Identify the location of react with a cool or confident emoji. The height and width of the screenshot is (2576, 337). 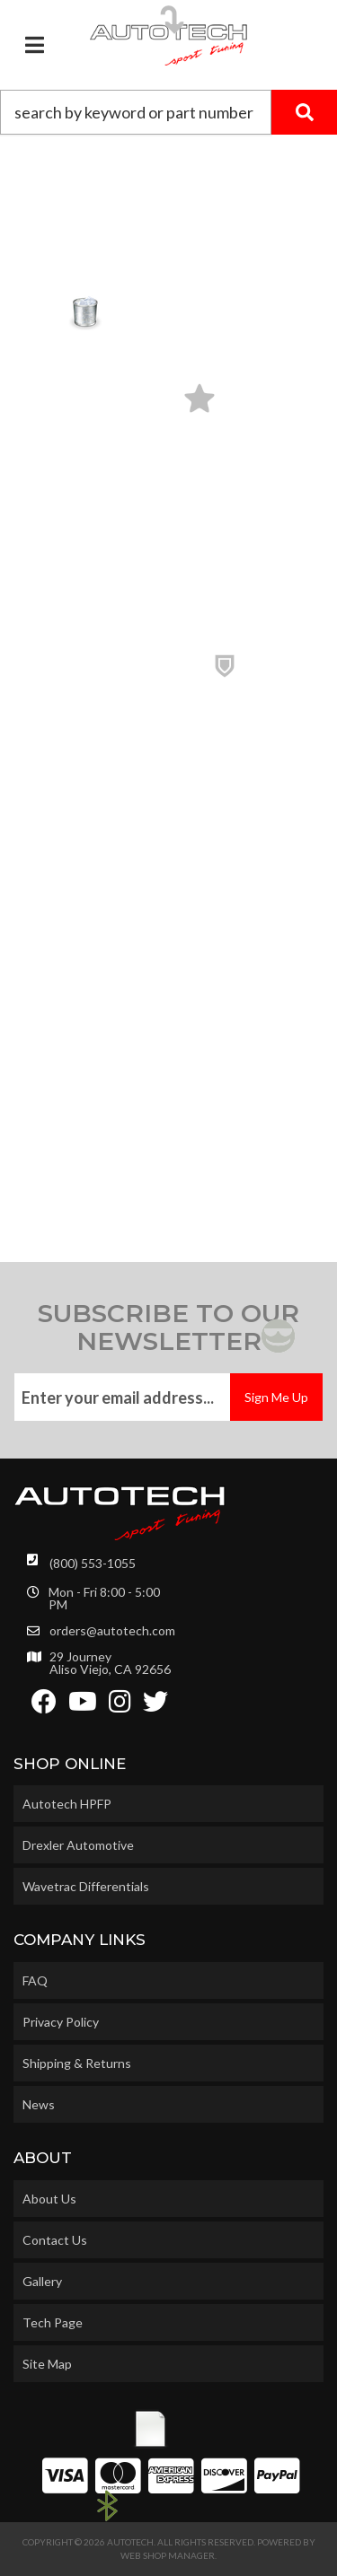
(278, 1336).